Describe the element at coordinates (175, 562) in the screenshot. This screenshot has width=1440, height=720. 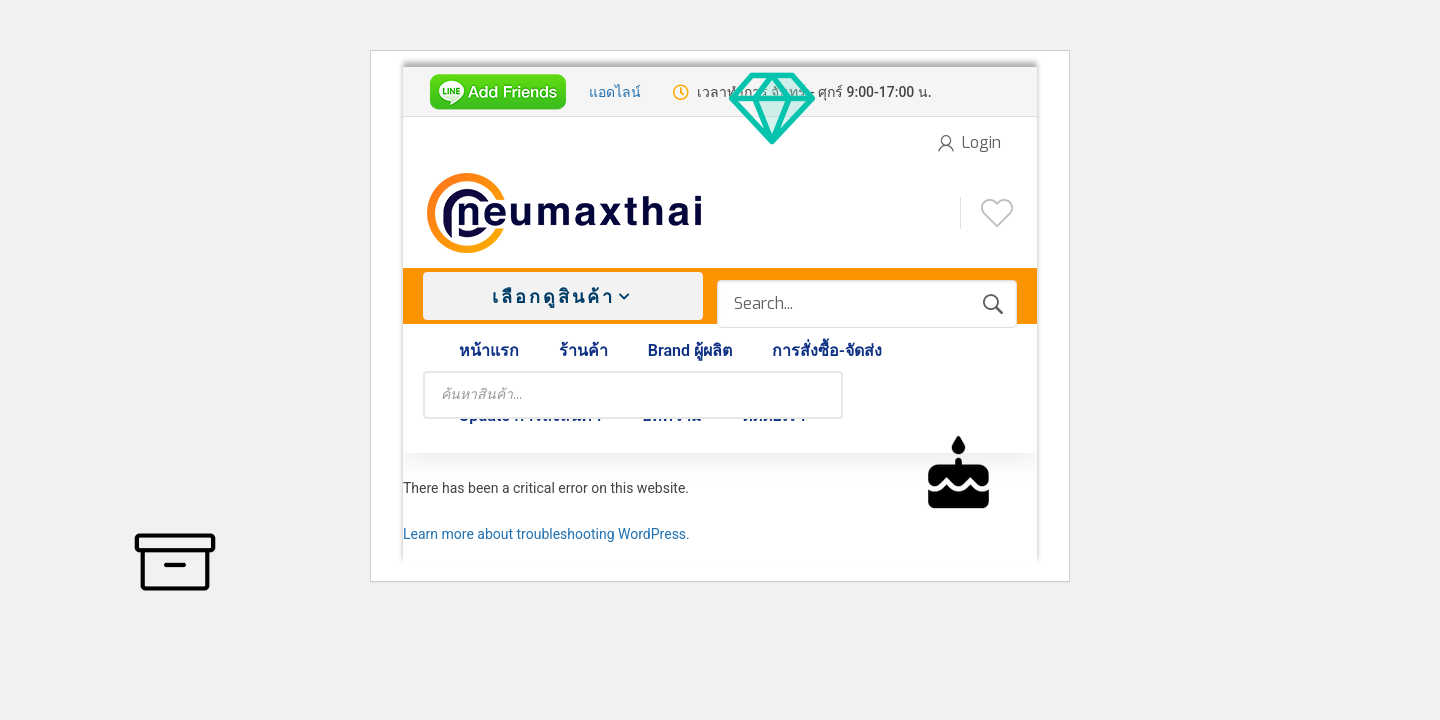
I see `archive selected items` at that location.